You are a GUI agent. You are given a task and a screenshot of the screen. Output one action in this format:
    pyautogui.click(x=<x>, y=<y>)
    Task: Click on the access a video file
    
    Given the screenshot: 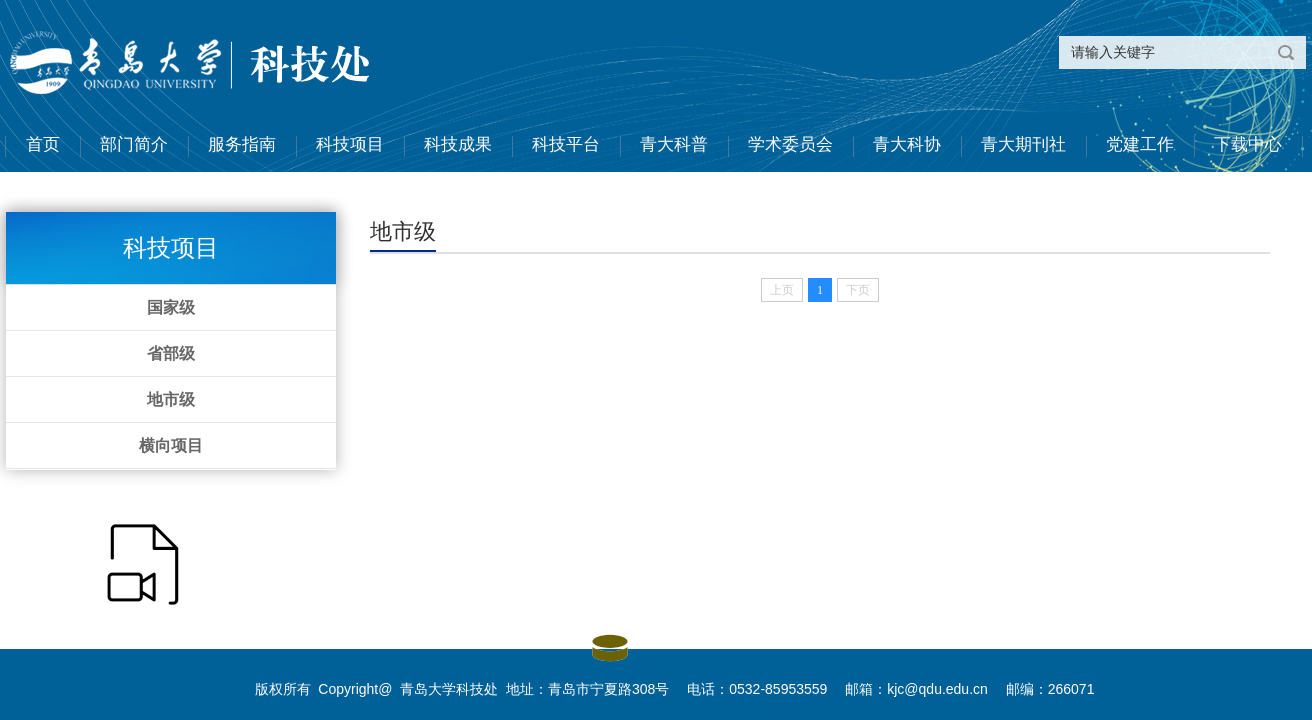 What is the action you would take?
    pyautogui.click(x=144, y=564)
    